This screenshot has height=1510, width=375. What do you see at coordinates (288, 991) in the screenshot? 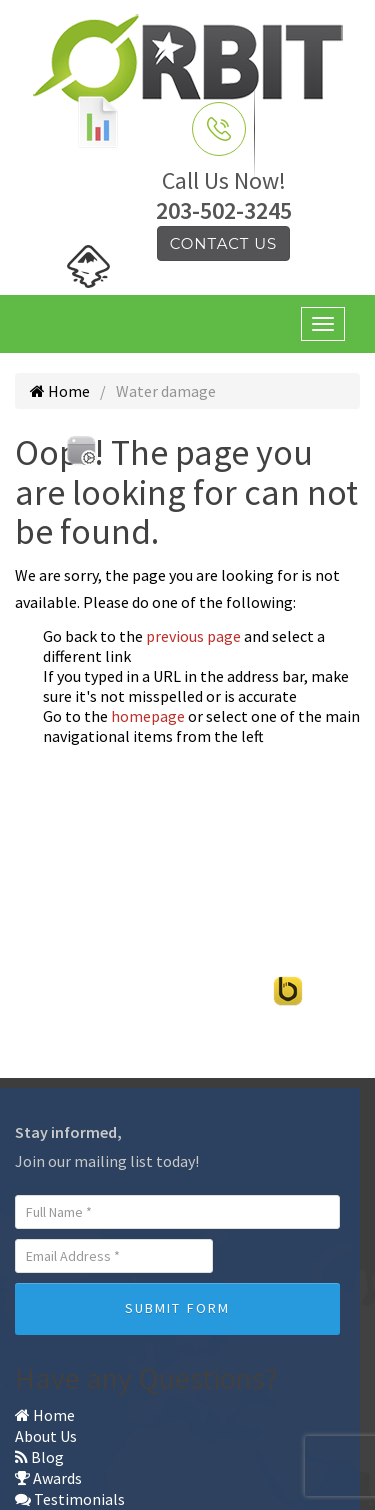
I see `open beekeeper studio database manager` at bounding box center [288, 991].